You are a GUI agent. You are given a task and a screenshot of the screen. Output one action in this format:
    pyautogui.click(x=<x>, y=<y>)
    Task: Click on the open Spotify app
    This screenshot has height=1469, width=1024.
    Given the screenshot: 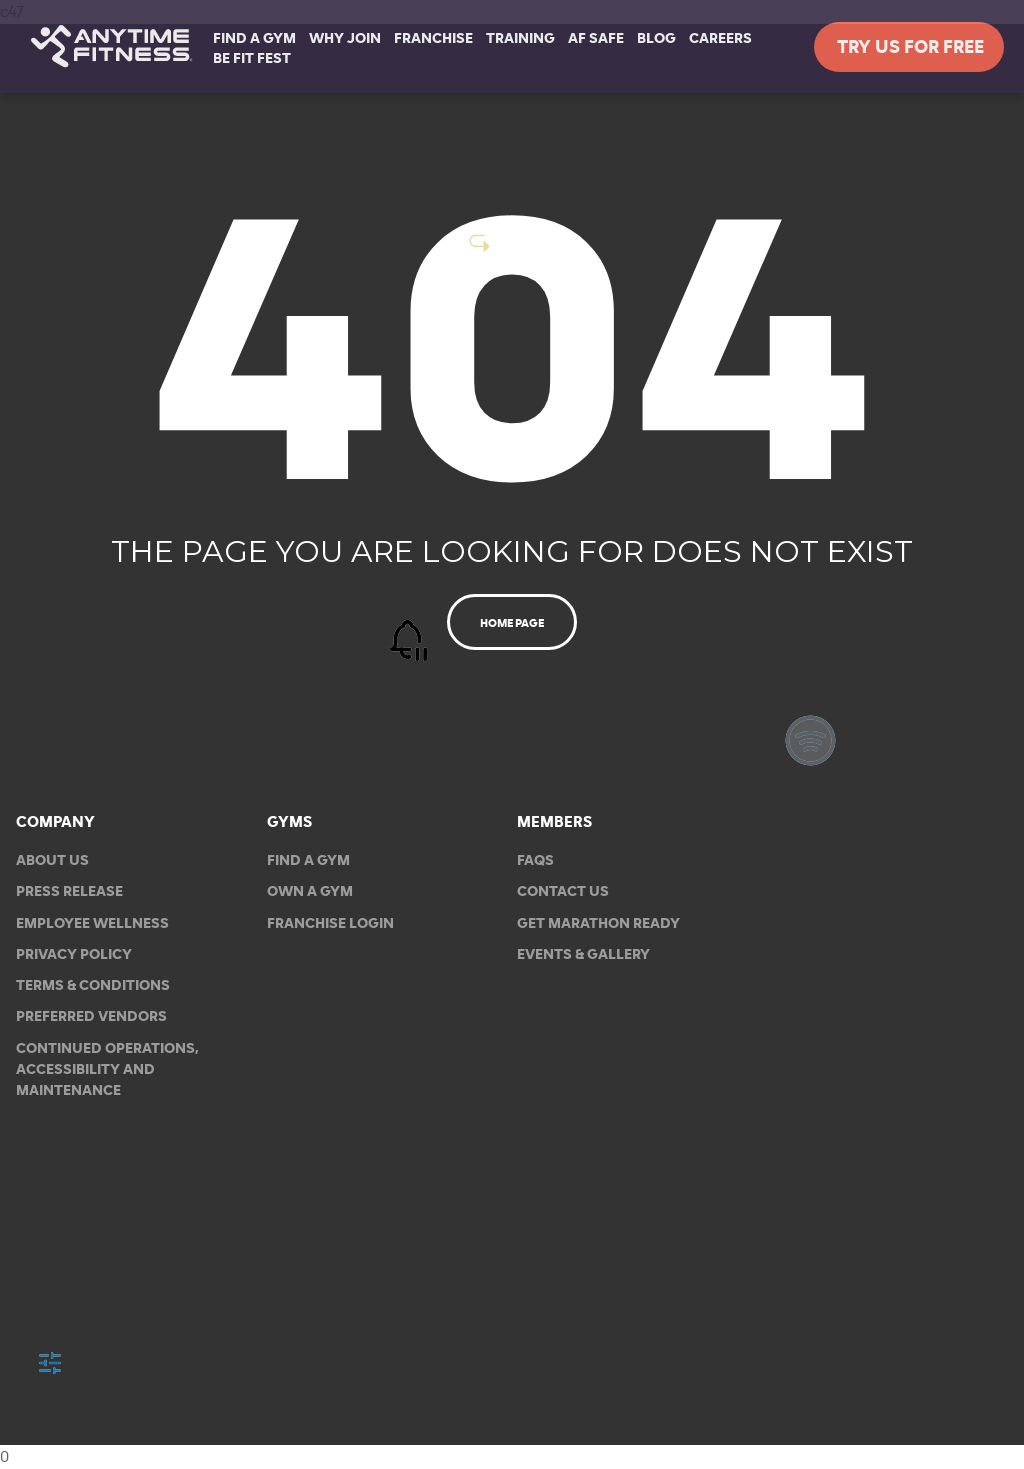 What is the action you would take?
    pyautogui.click(x=810, y=740)
    